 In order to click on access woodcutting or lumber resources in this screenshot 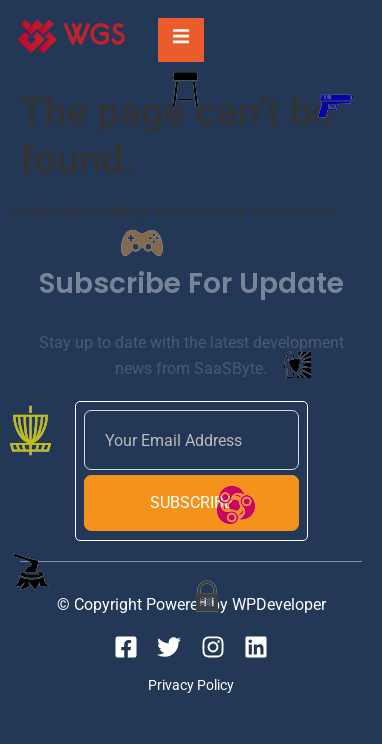, I will do `click(31, 571)`.